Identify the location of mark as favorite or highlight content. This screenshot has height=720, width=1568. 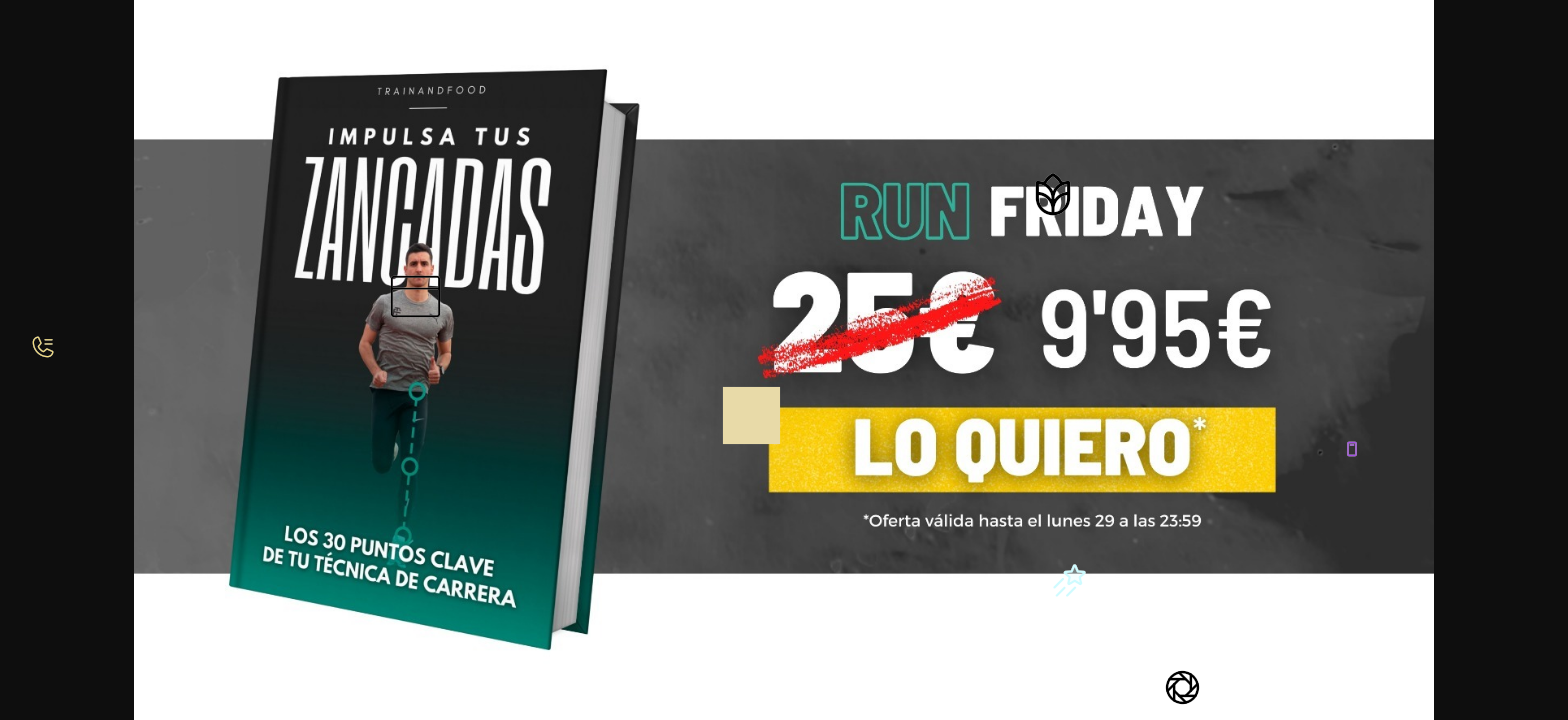
(1069, 580).